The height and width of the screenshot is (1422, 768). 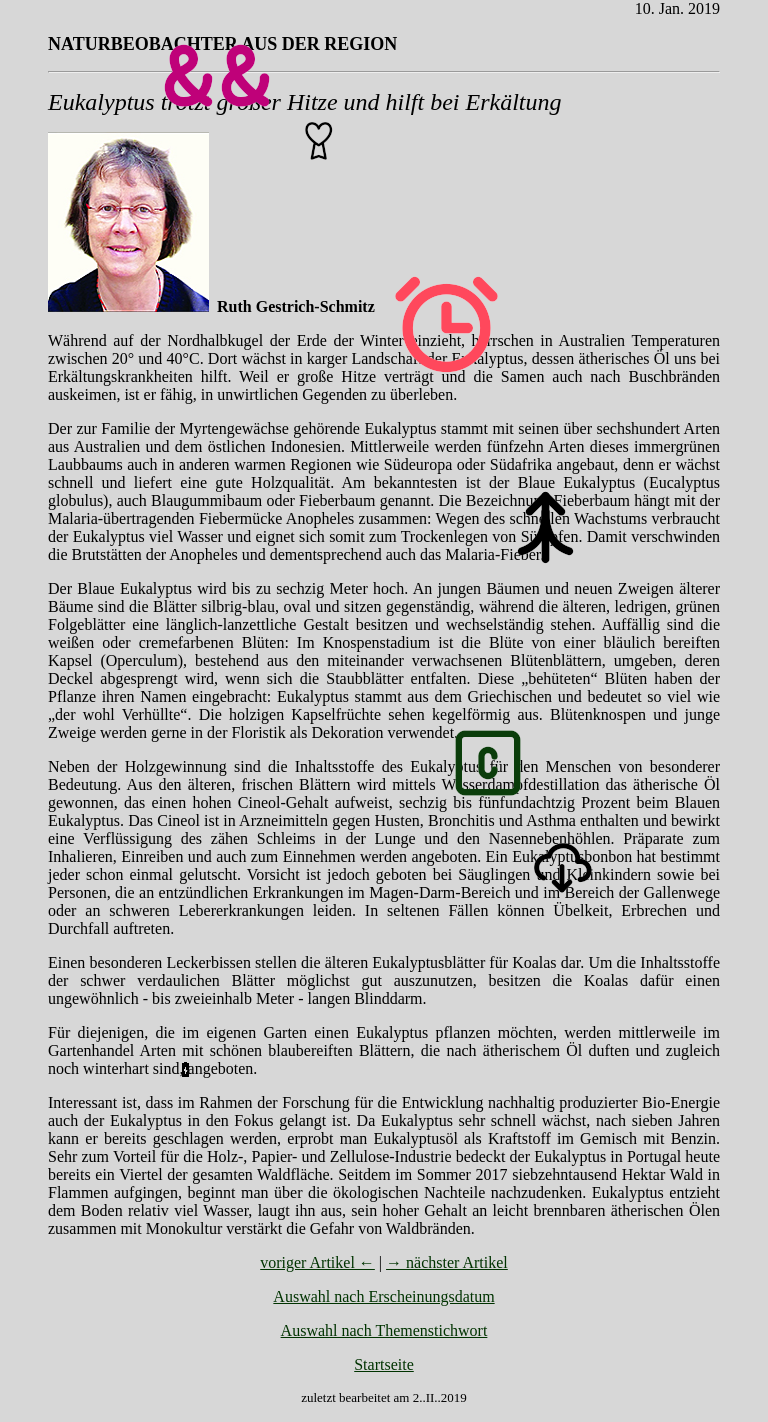 What do you see at coordinates (217, 78) in the screenshot?
I see `insert special characters or symbols` at bounding box center [217, 78].